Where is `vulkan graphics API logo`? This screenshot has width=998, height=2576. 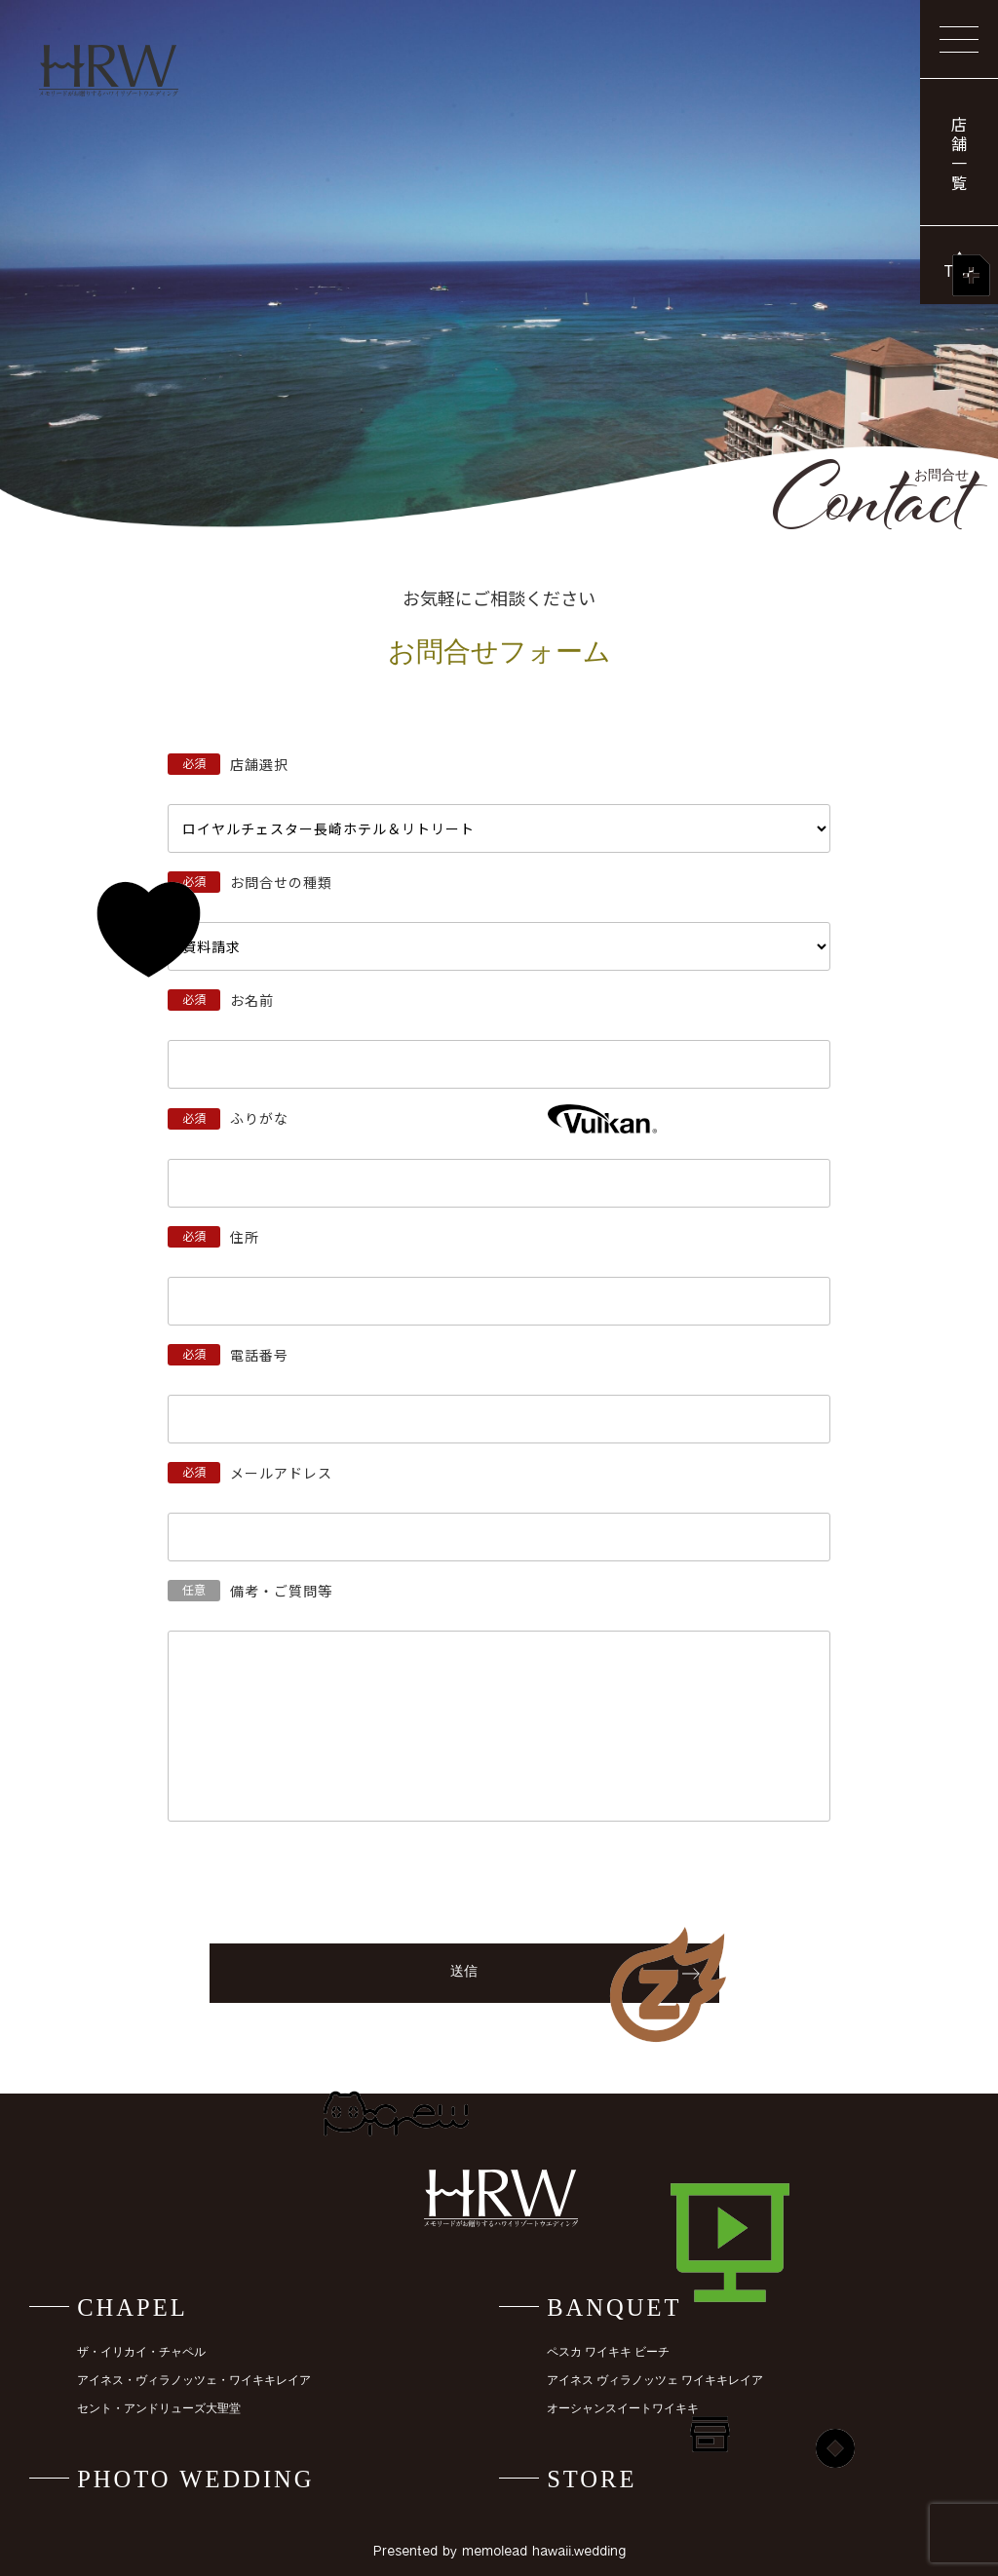
vulkan graphics API logo is located at coordinates (602, 1119).